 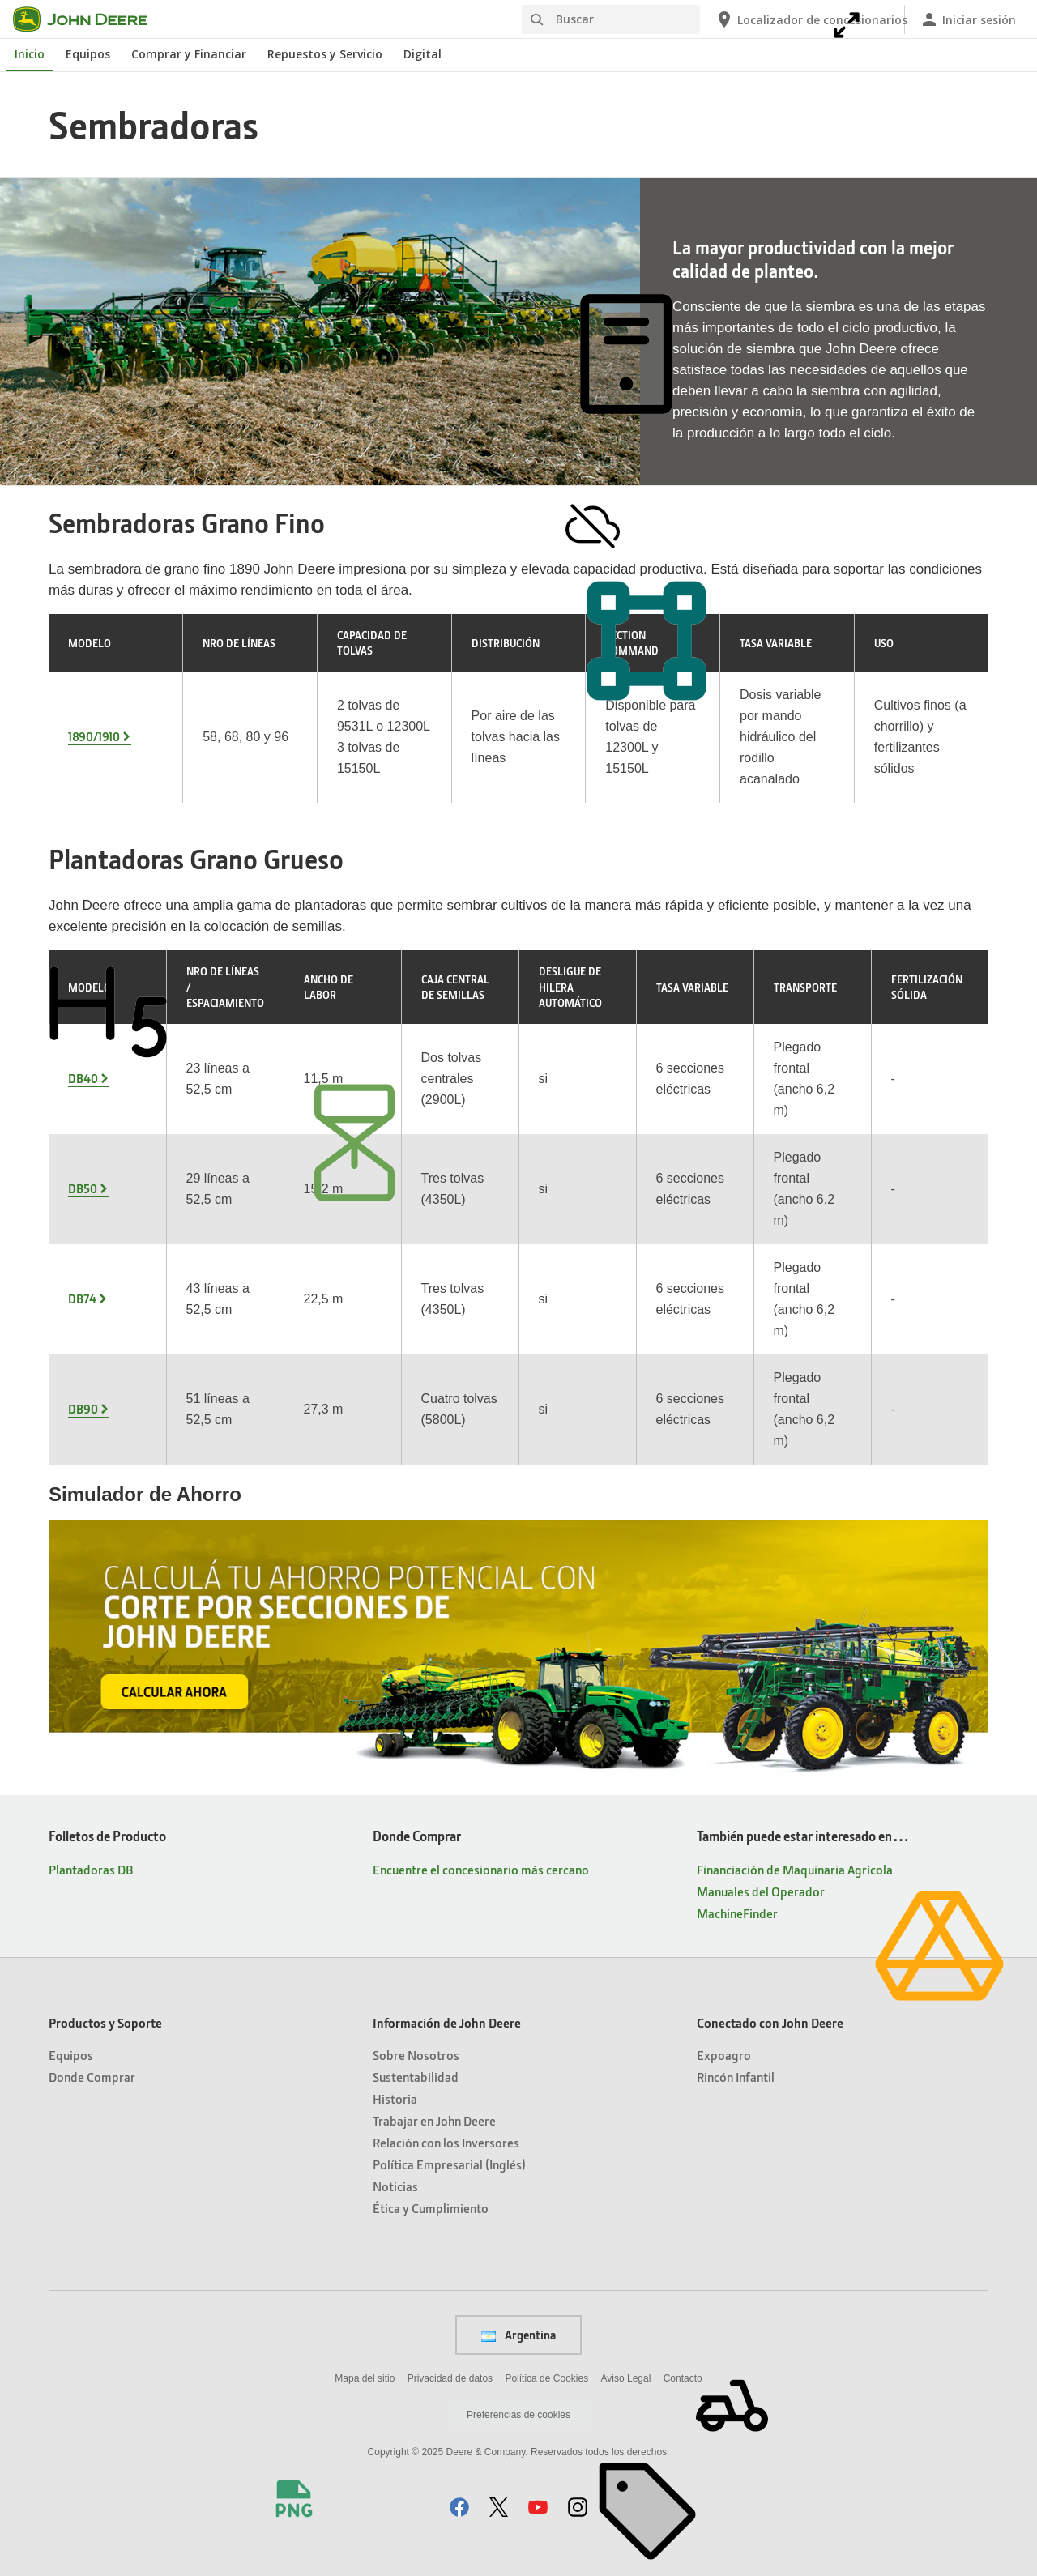 I want to click on format text as heading level 5, so click(x=101, y=1009).